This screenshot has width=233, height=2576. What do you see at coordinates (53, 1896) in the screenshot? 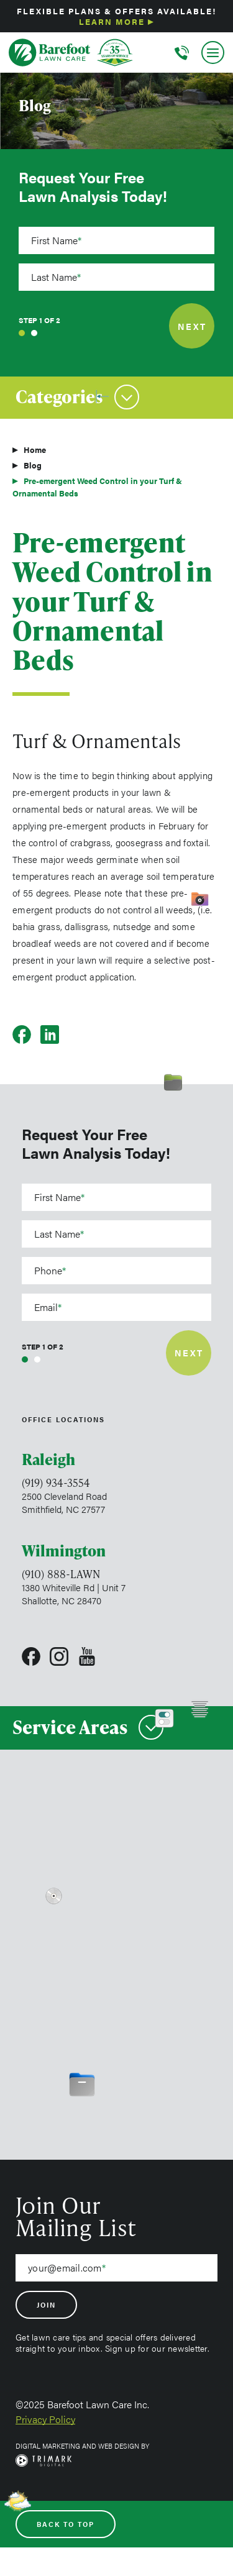
I see `audio CD device detected` at bounding box center [53, 1896].